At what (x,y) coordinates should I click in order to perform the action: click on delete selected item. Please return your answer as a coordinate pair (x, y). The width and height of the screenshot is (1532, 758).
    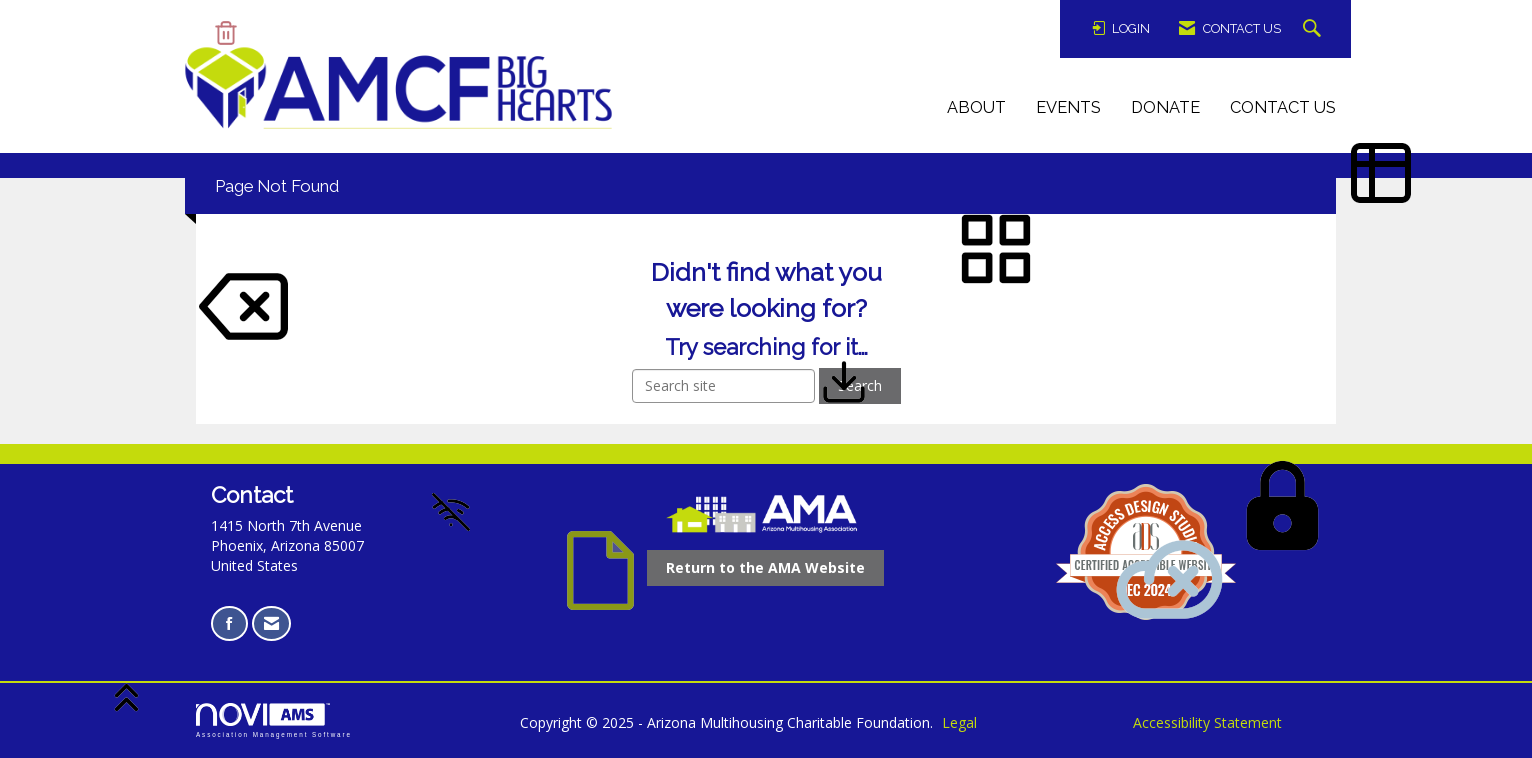
    Looking at the image, I should click on (226, 33).